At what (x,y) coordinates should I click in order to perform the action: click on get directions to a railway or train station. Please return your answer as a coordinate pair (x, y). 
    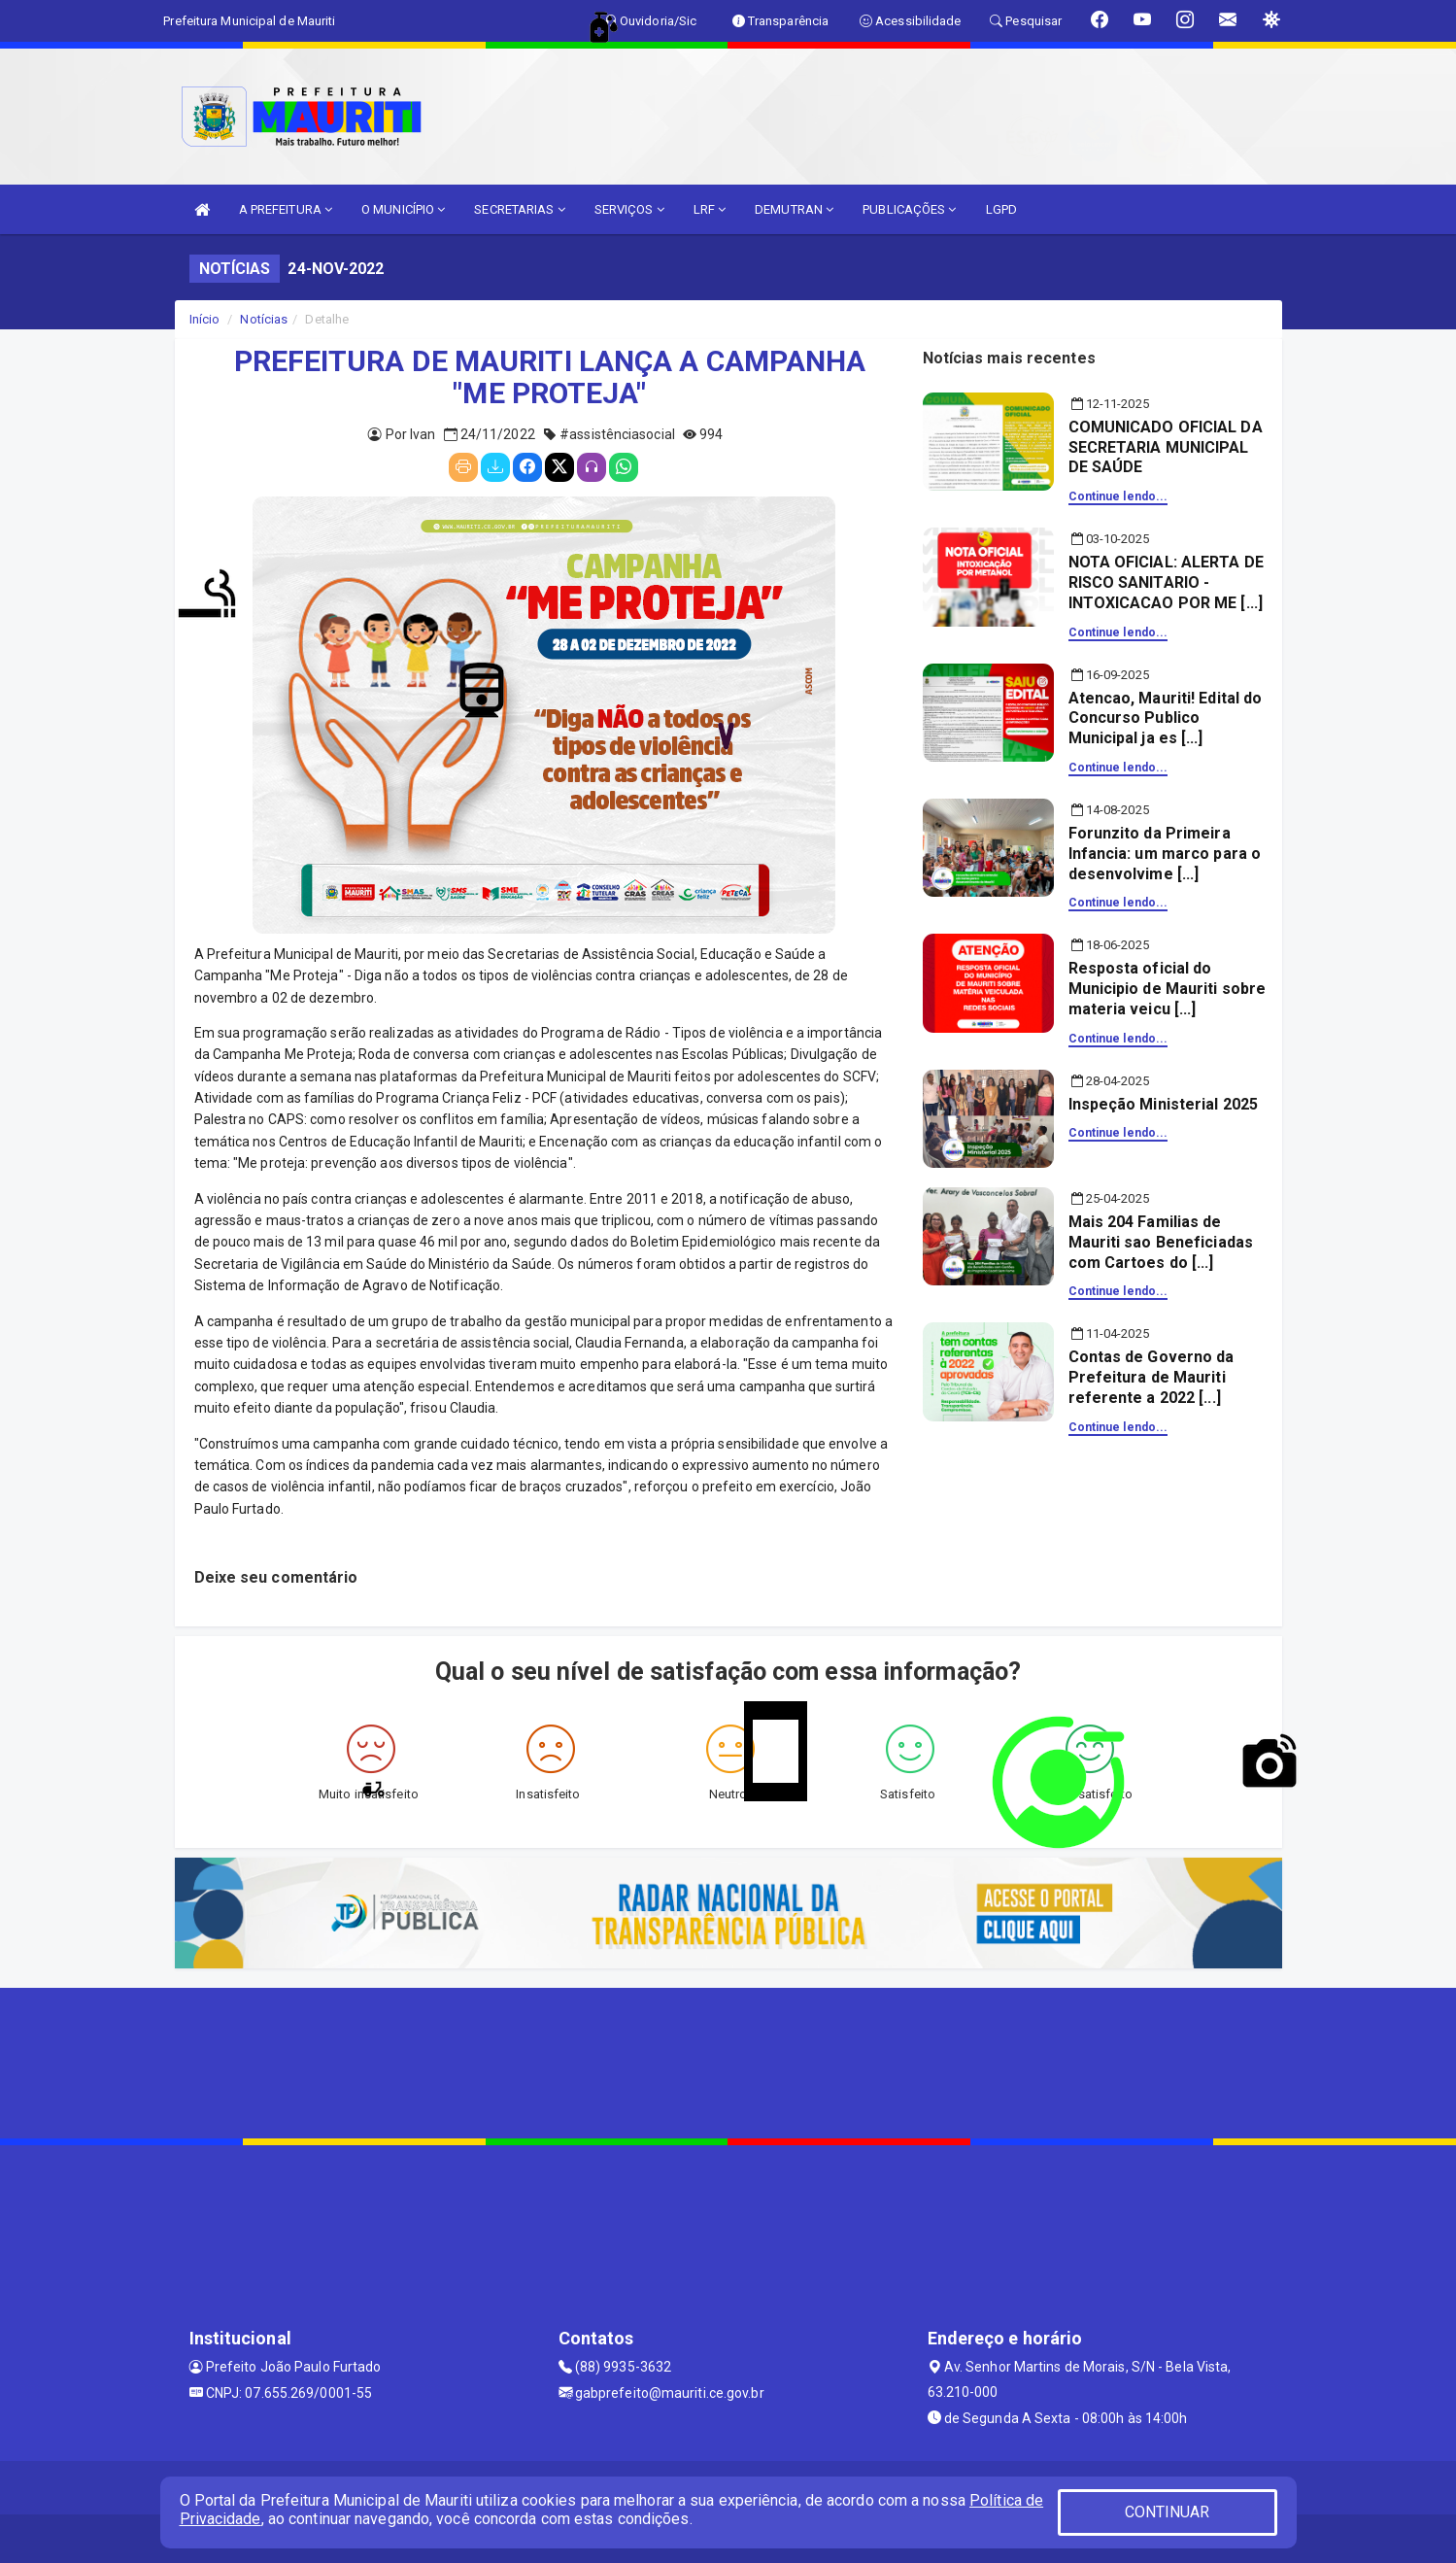
    Looking at the image, I should click on (482, 693).